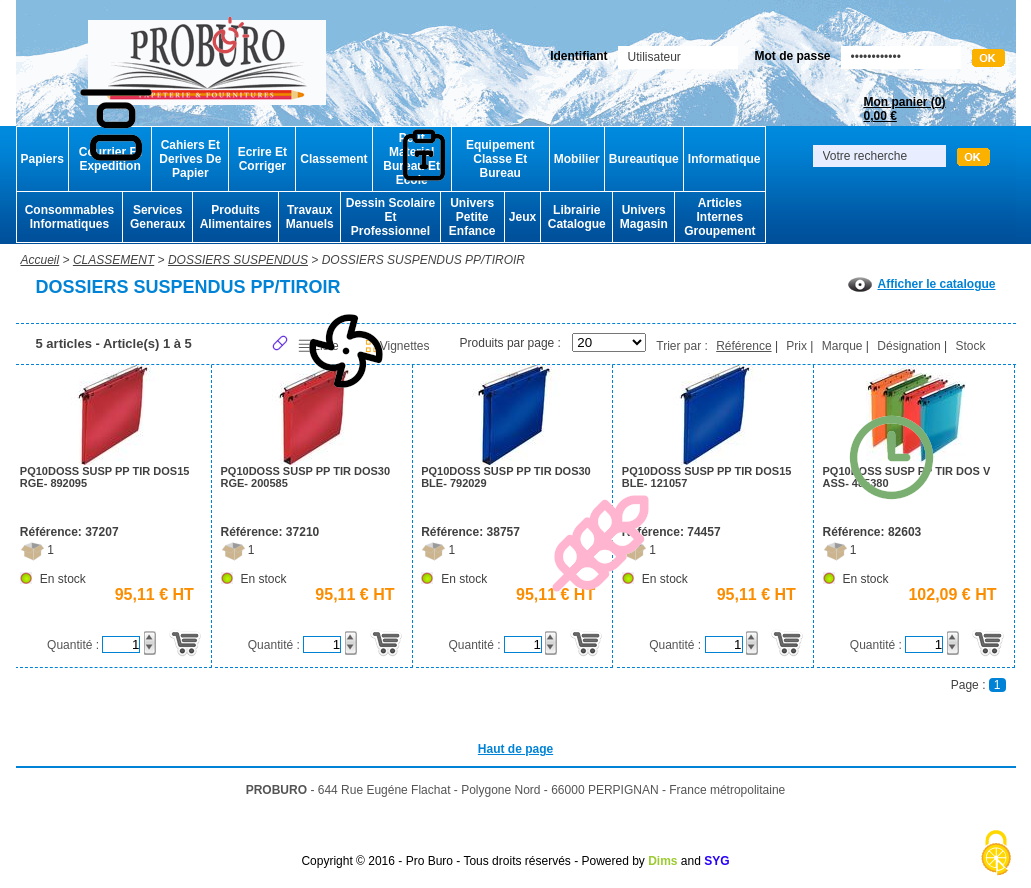  Describe the element at coordinates (424, 155) in the screenshot. I see `paste as plain text` at that location.